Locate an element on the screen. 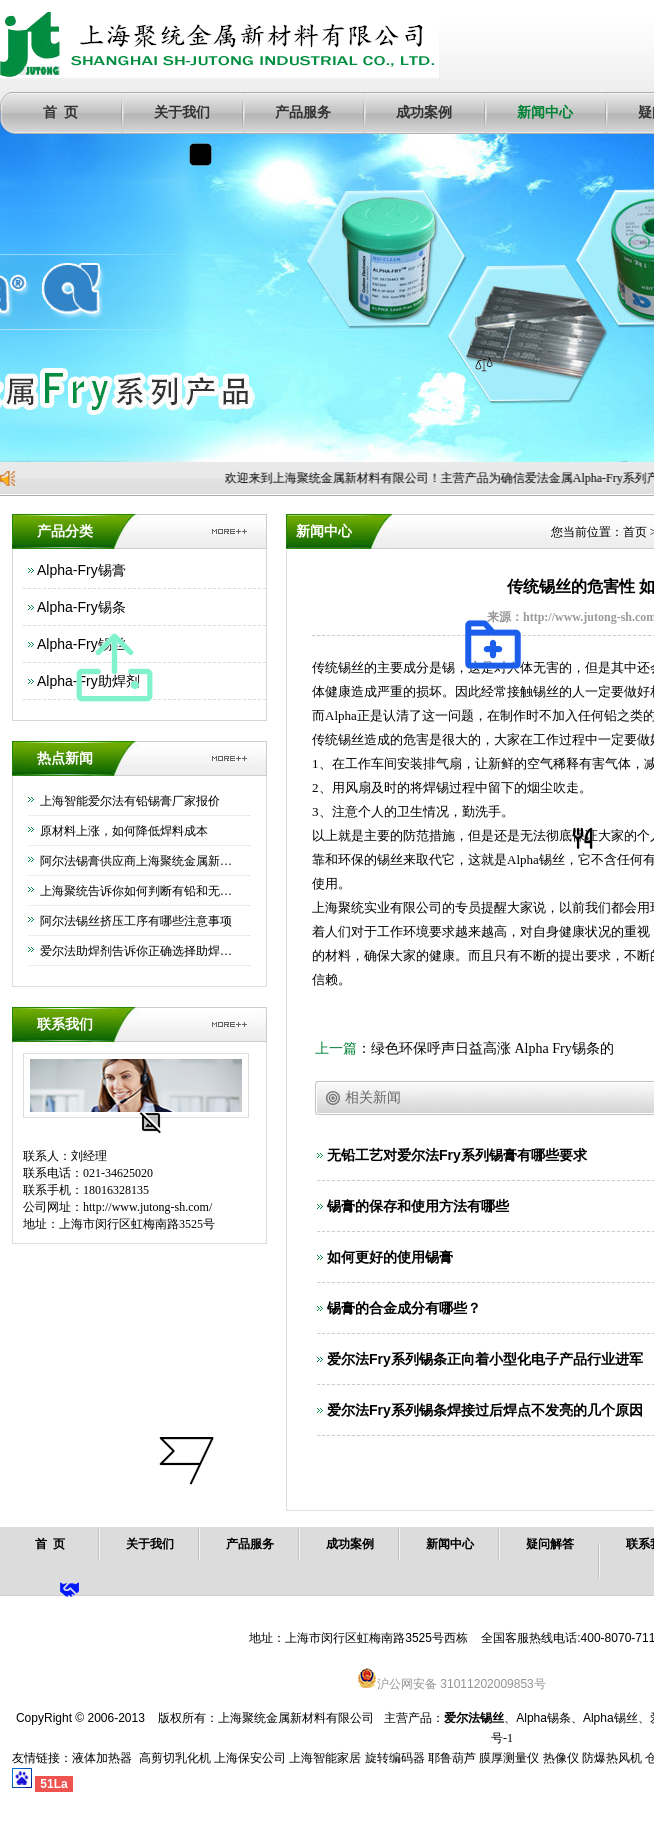 Image resolution: width=654 pixels, height=1826 pixels. create a new folder is located at coordinates (493, 645).